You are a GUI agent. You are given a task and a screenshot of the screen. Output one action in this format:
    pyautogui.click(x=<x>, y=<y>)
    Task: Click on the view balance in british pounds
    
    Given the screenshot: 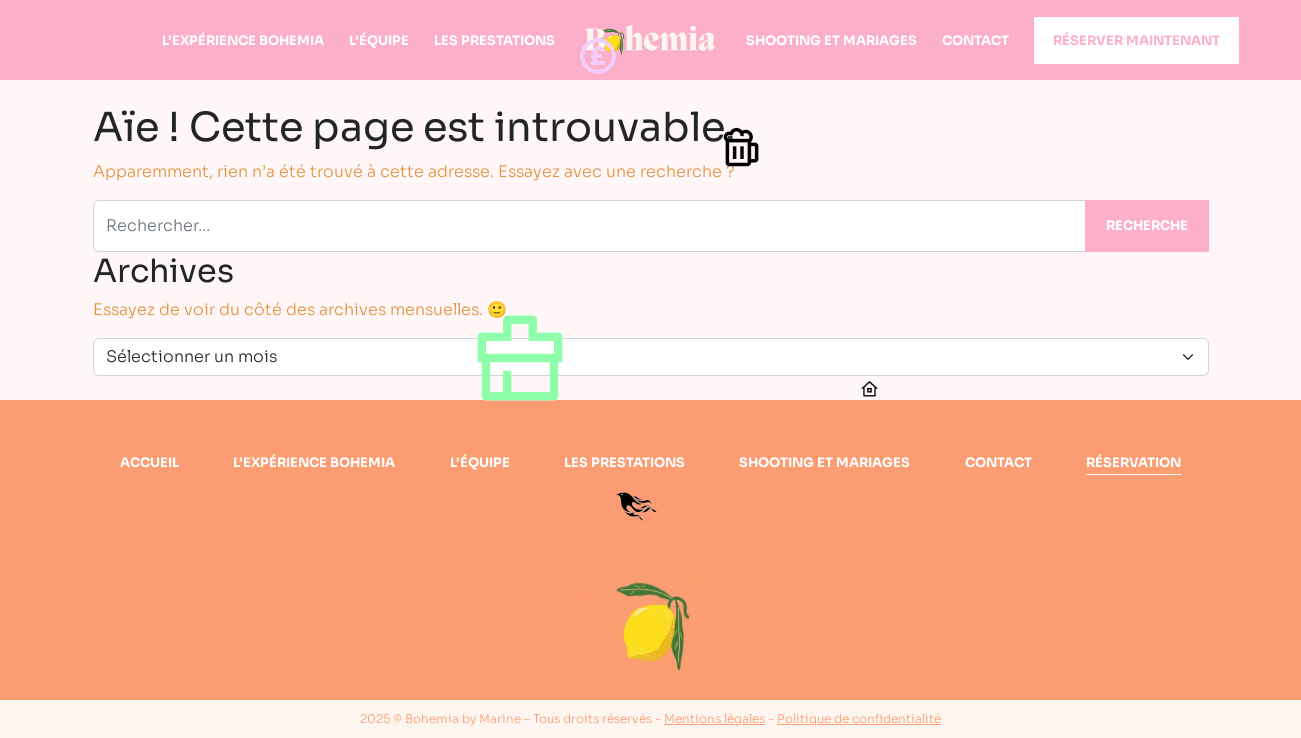 What is the action you would take?
    pyautogui.click(x=598, y=56)
    